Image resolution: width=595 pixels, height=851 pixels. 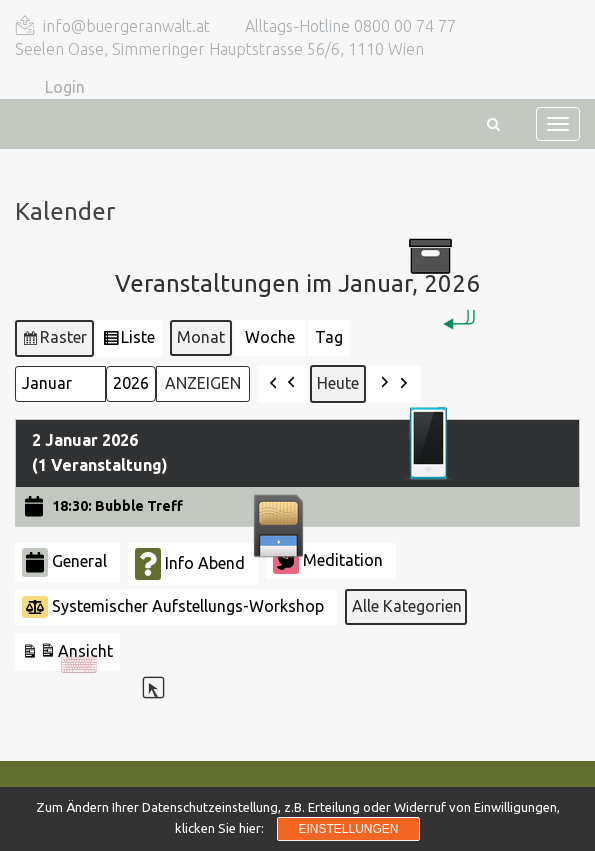 What do you see at coordinates (458, 319) in the screenshot?
I see `reply to all recipients of an email` at bounding box center [458, 319].